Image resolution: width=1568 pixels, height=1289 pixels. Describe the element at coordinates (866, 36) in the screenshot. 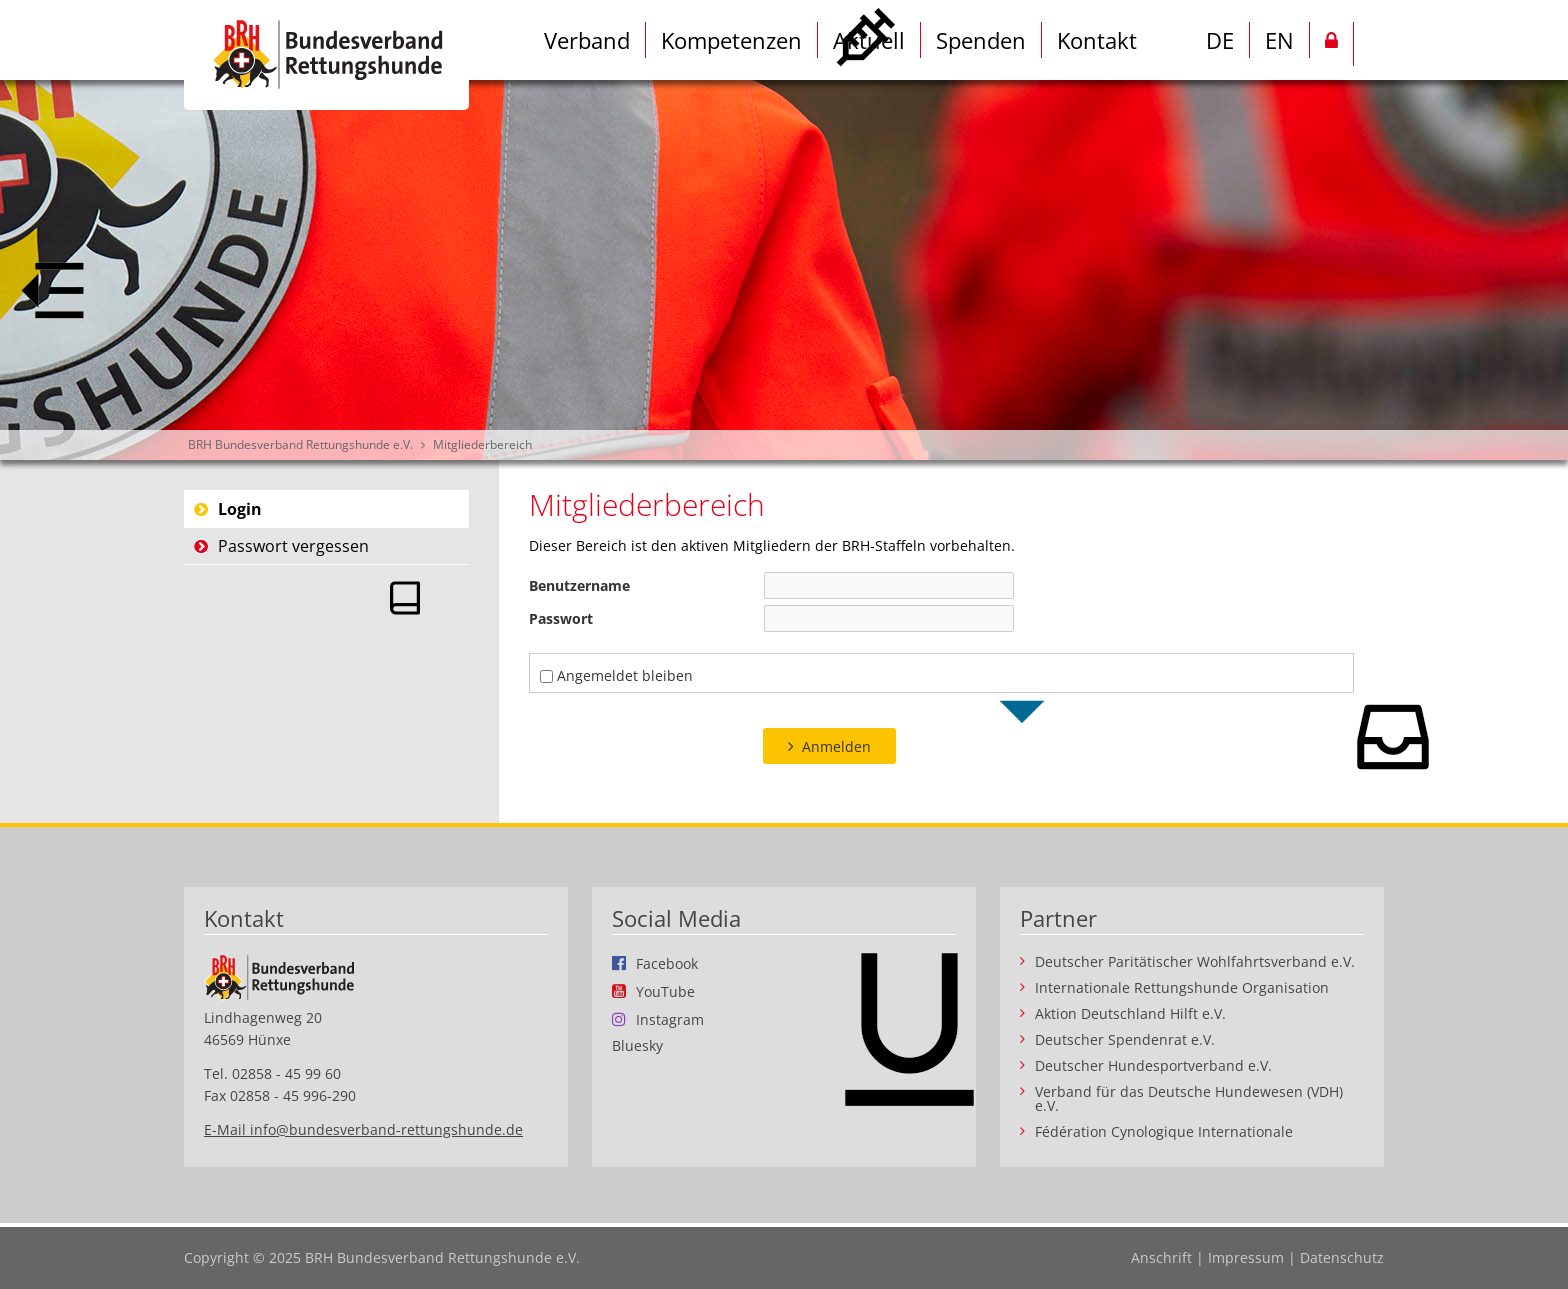

I see `access vaccination or immunization records` at that location.